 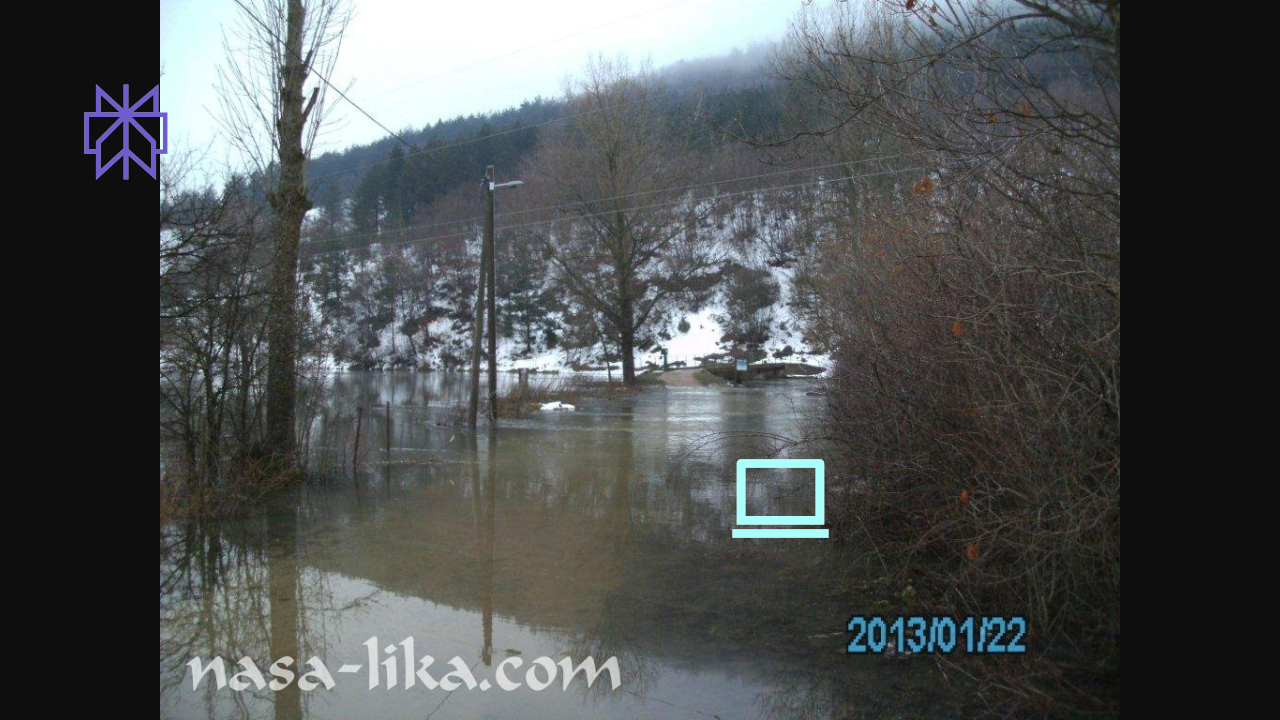 What do you see at coordinates (126, 132) in the screenshot?
I see `open perplexity ai app` at bounding box center [126, 132].